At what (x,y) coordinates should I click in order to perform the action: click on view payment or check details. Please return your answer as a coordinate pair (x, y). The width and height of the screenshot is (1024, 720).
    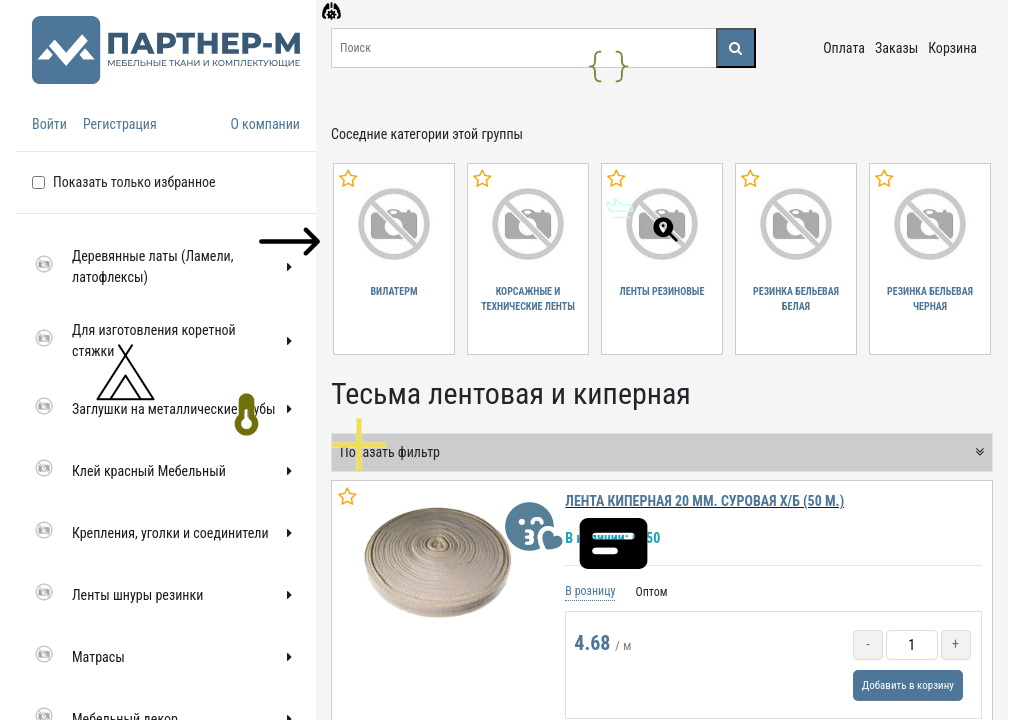
    Looking at the image, I should click on (613, 543).